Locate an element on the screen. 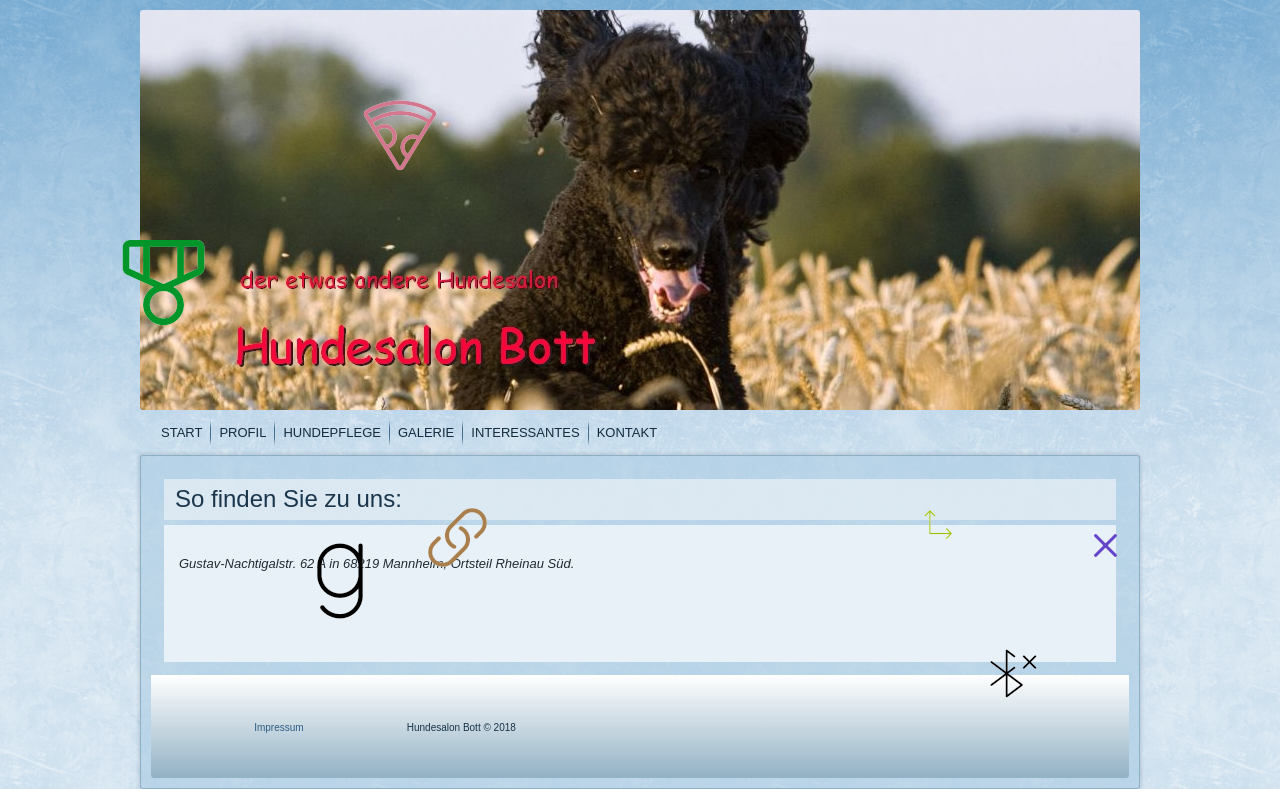  view military or veteran status badge is located at coordinates (163, 277).